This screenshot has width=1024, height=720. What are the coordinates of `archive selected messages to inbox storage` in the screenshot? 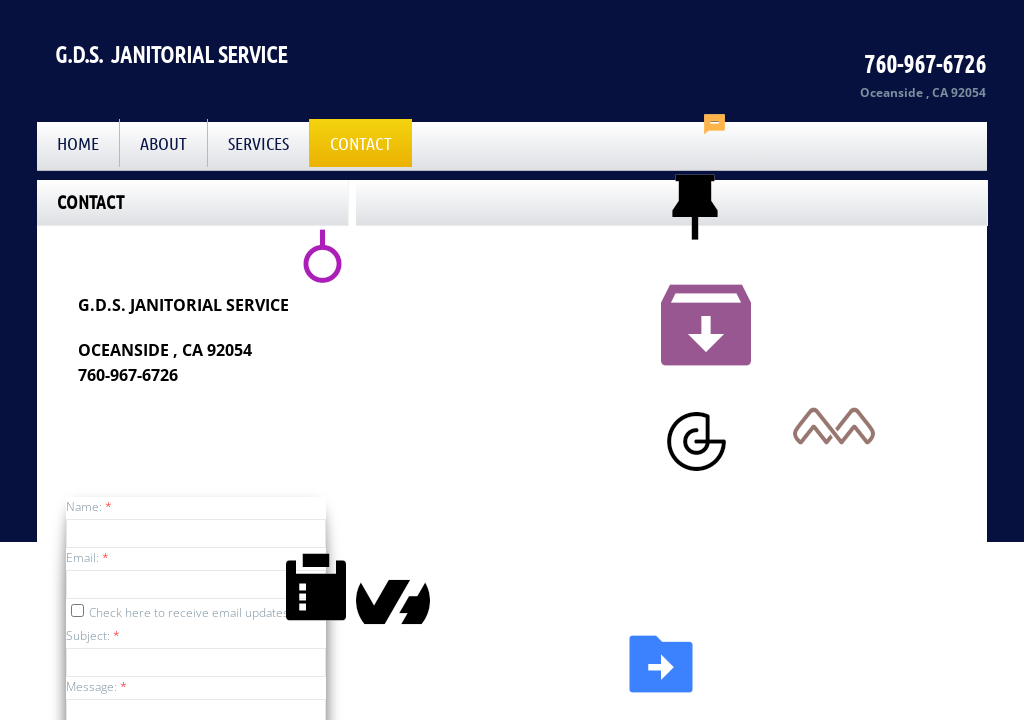 It's located at (706, 325).